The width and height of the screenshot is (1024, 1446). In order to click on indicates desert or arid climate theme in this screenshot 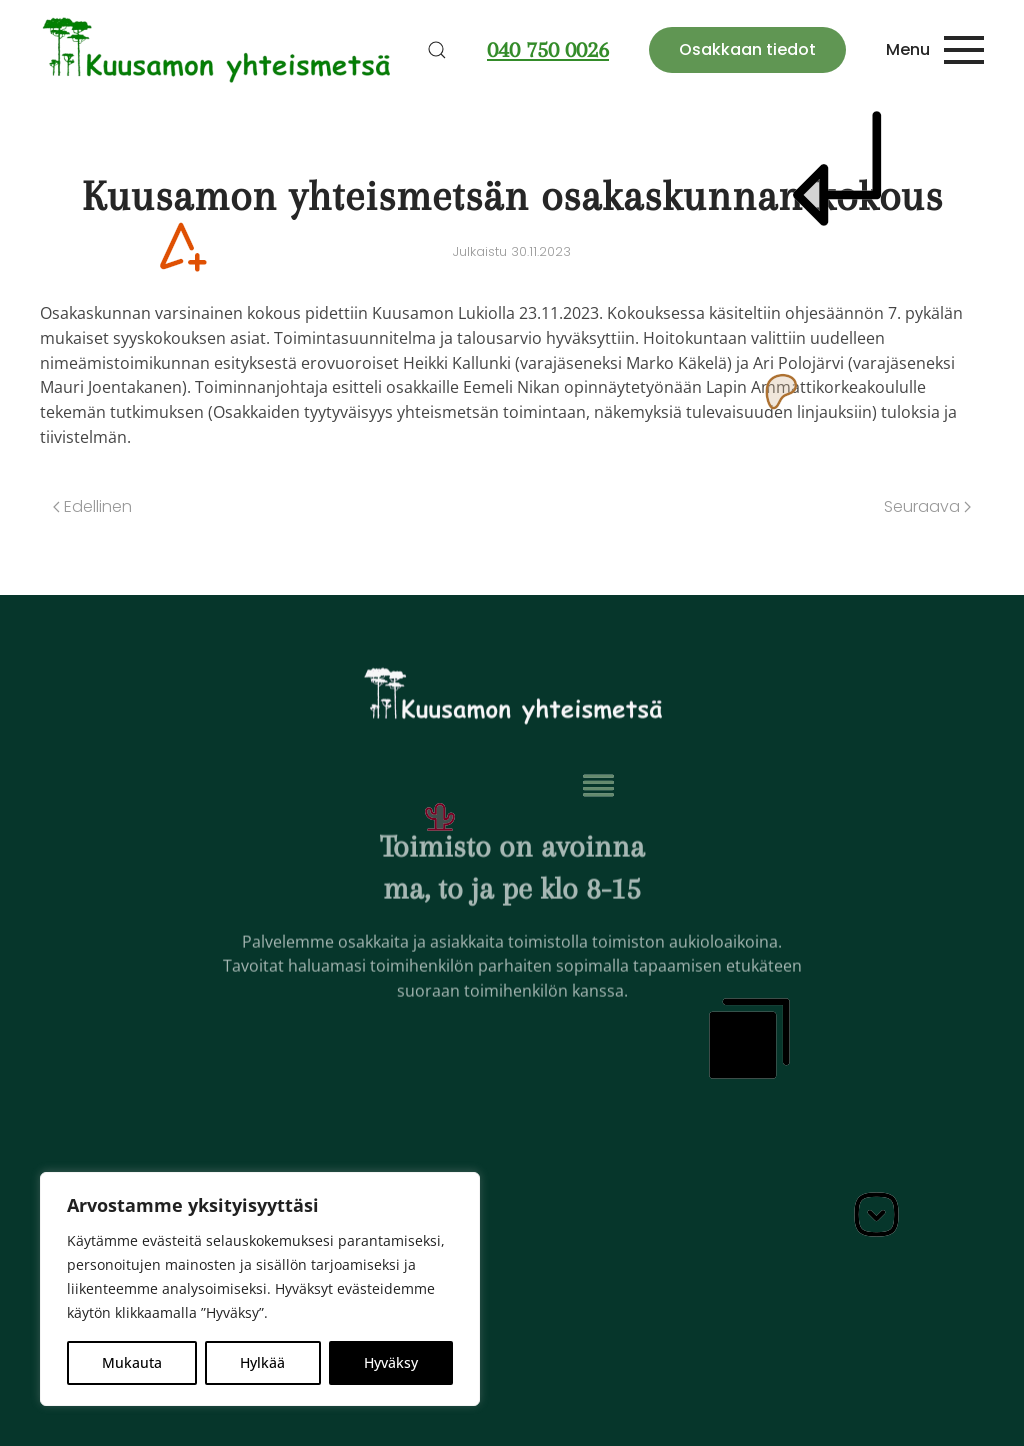, I will do `click(440, 818)`.